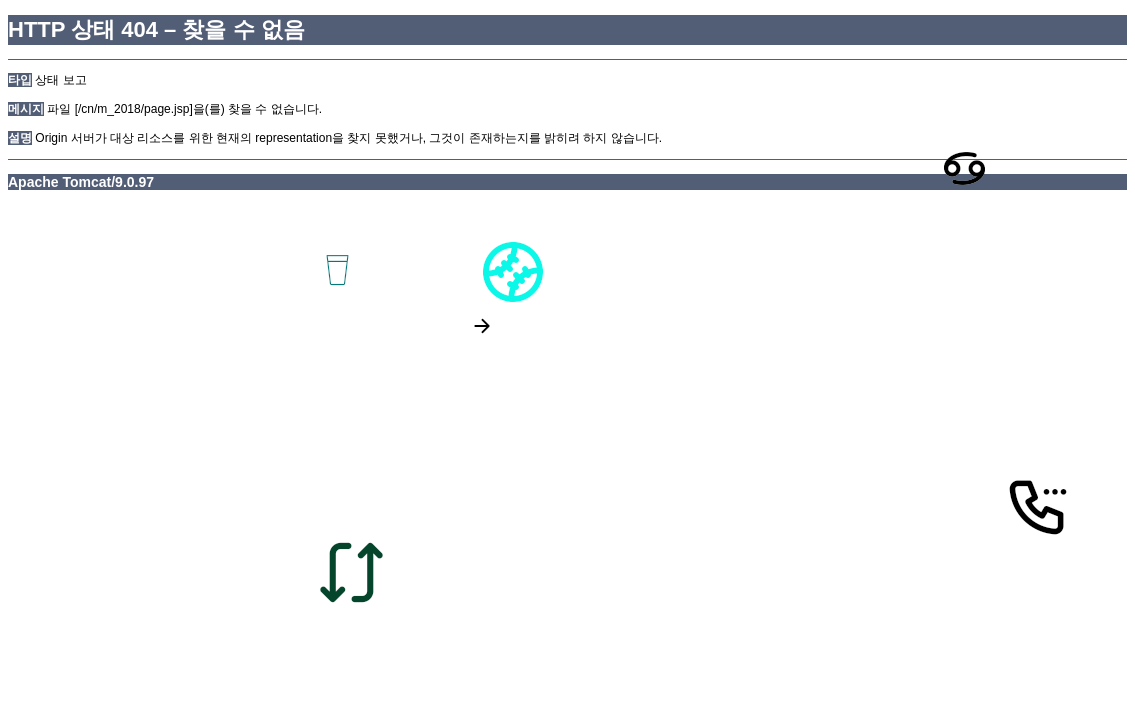 Image resolution: width=1135 pixels, height=720 pixels. I want to click on indicates an active or incoming call, so click(1038, 506).